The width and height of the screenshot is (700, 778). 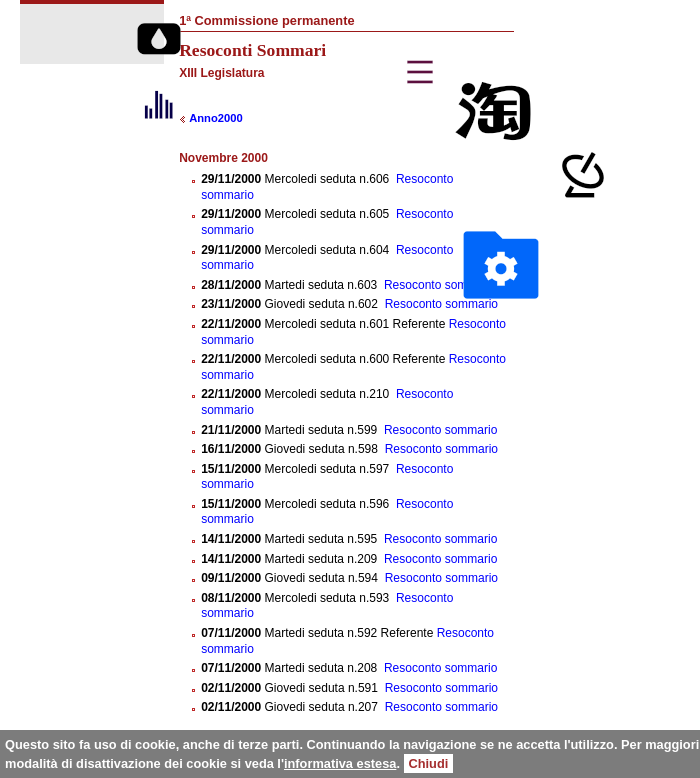 I want to click on access radar or scanning functionality, so click(x=583, y=175).